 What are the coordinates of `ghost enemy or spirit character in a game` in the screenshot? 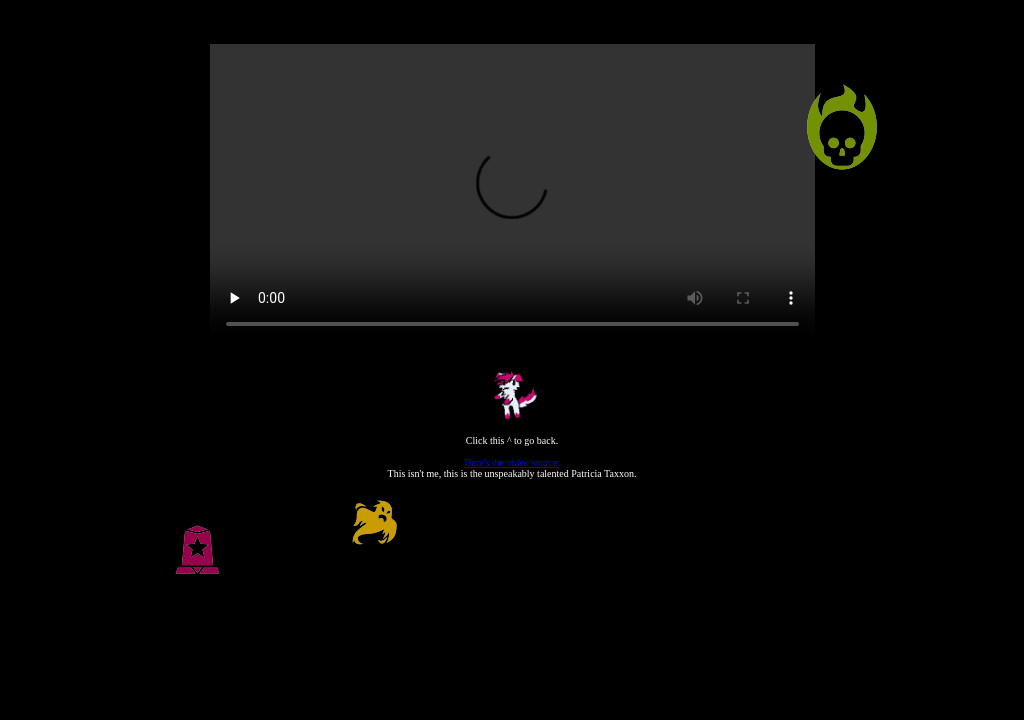 It's located at (374, 522).